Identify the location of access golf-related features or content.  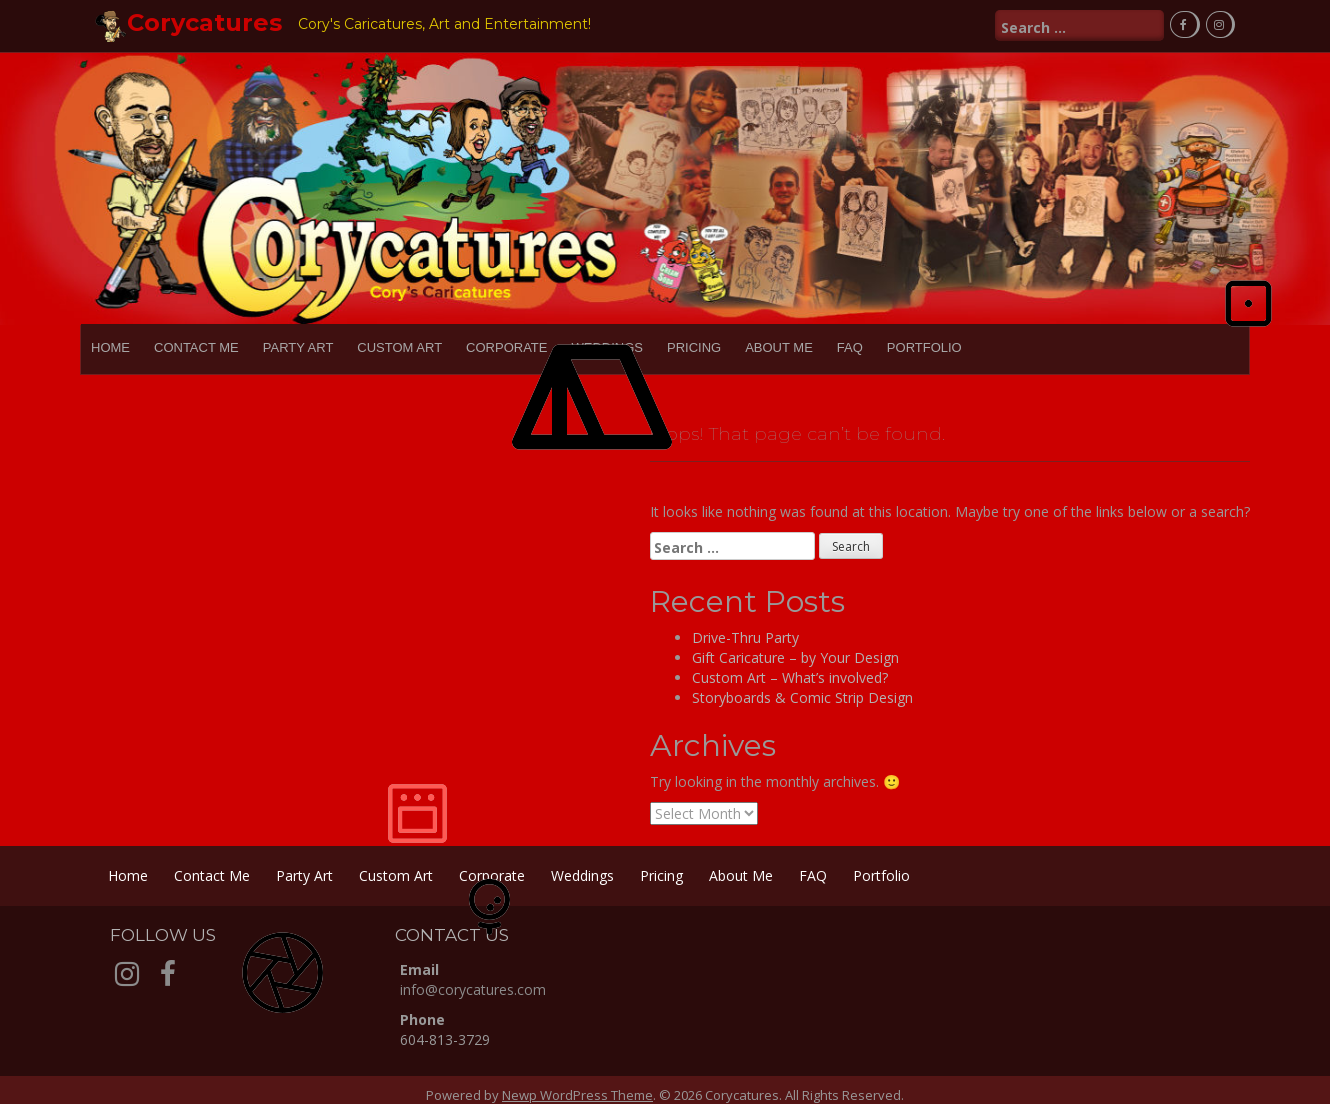
(489, 906).